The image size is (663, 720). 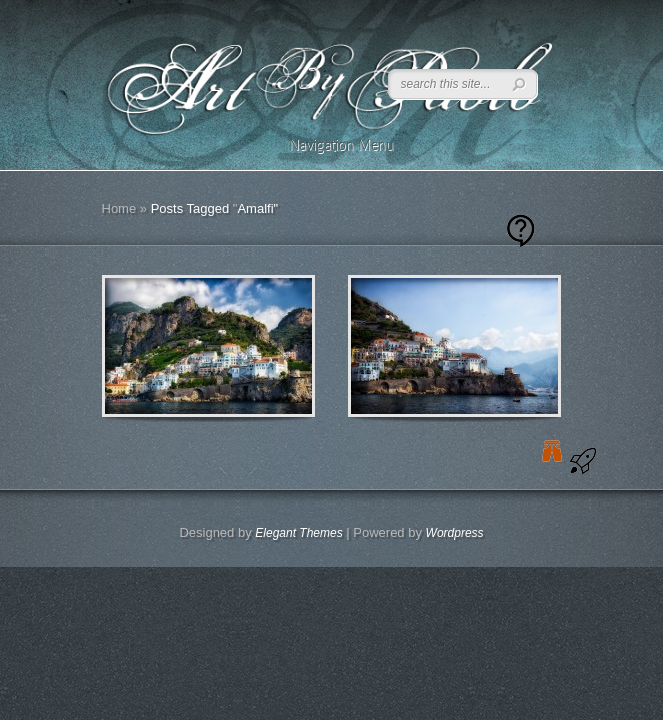 I want to click on launch or deploy a project, so click(x=583, y=461).